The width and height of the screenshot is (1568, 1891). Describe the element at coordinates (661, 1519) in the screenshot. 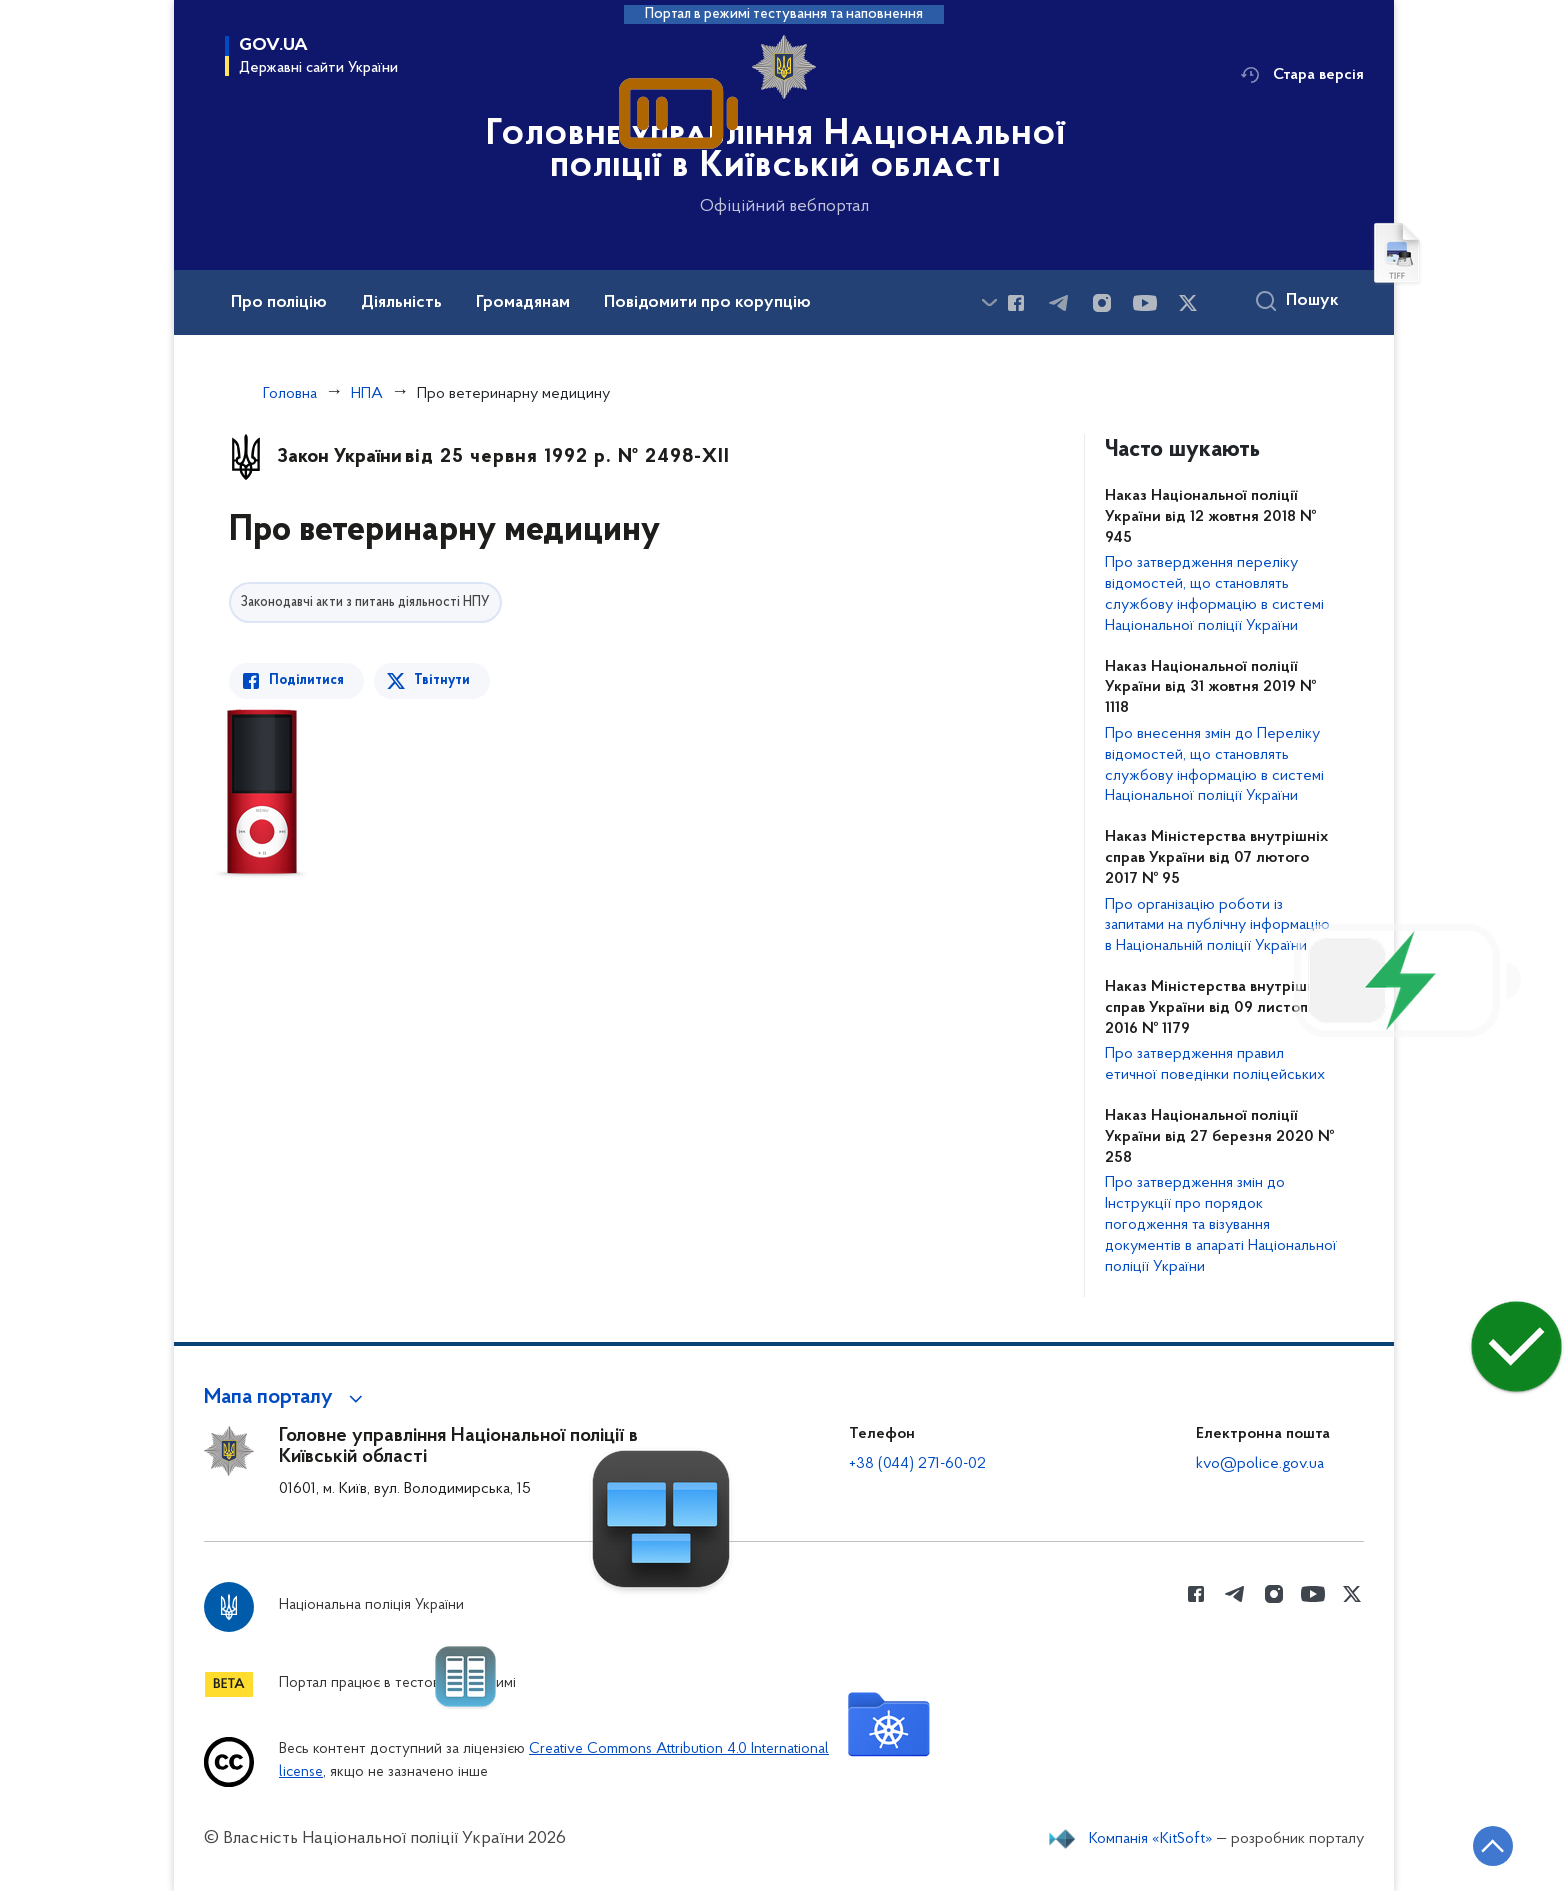

I see `open multitasking view` at that location.